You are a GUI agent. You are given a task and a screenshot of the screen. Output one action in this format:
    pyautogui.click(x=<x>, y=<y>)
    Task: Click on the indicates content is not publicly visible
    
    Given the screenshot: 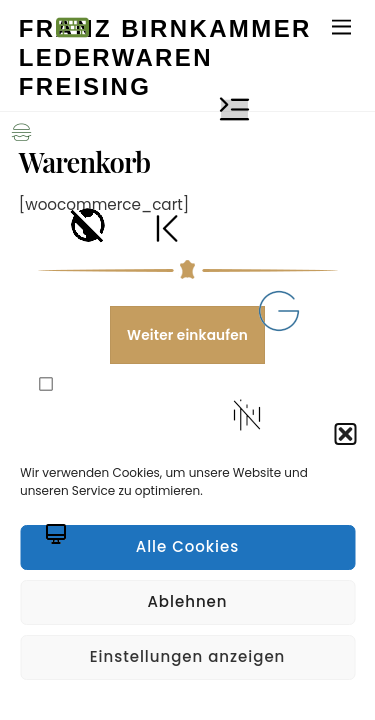 What is the action you would take?
    pyautogui.click(x=88, y=225)
    